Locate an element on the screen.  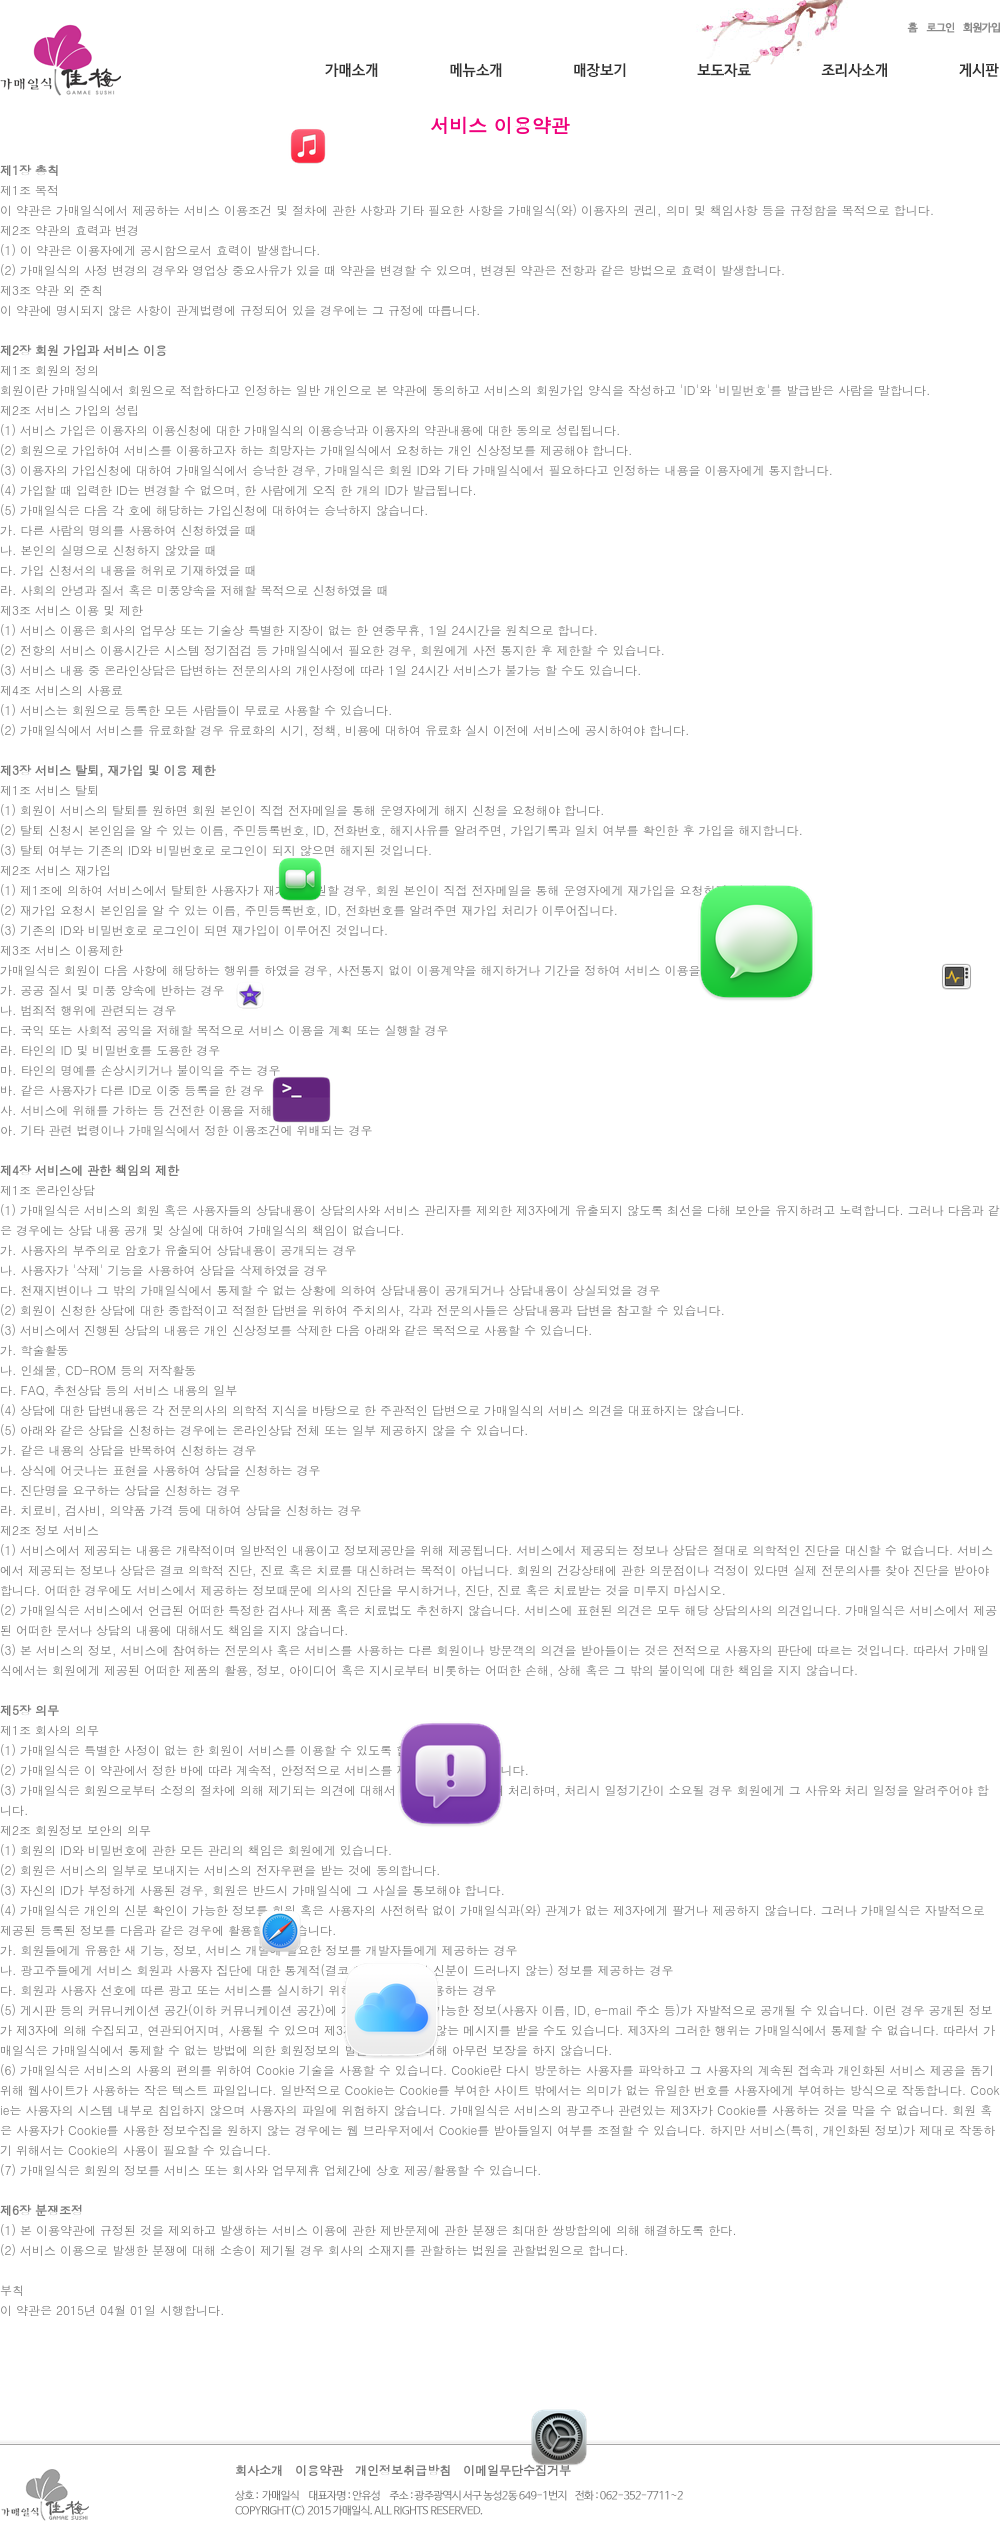
open terminal with root/administrator privileges is located at coordinates (301, 1099).